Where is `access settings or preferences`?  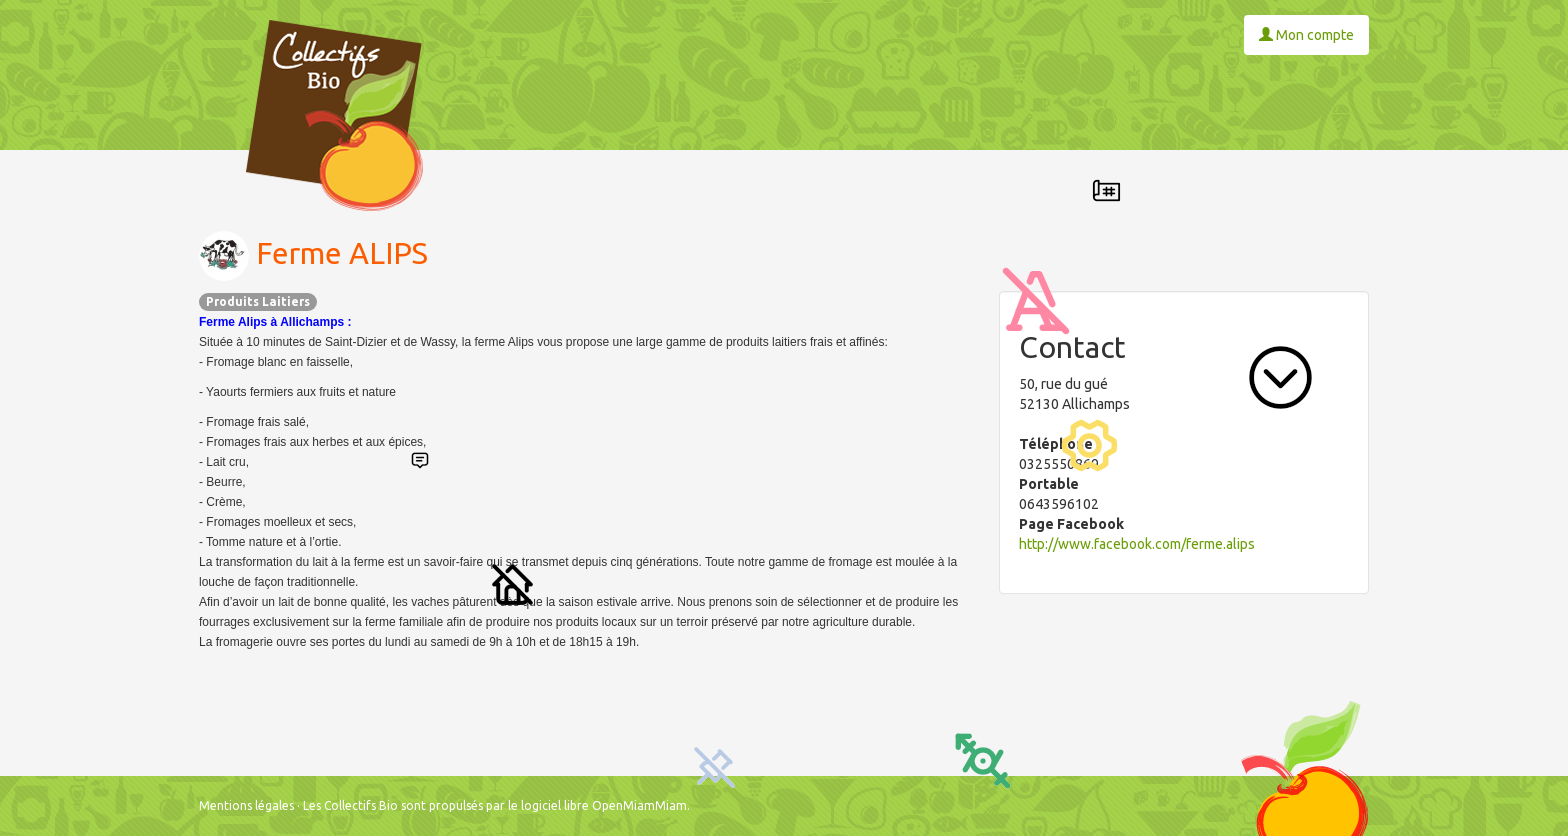 access settings or preferences is located at coordinates (1089, 445).